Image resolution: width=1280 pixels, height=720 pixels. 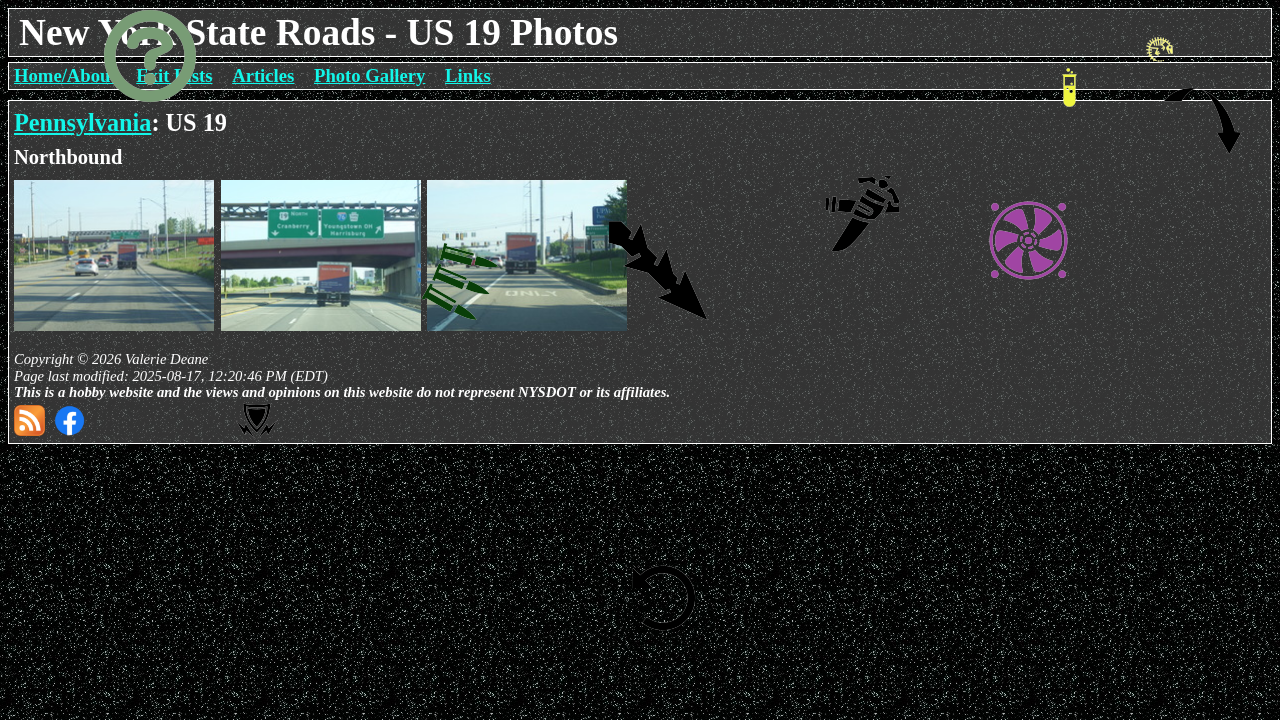 I want to click on undo last action, so click(x=664, y=598).